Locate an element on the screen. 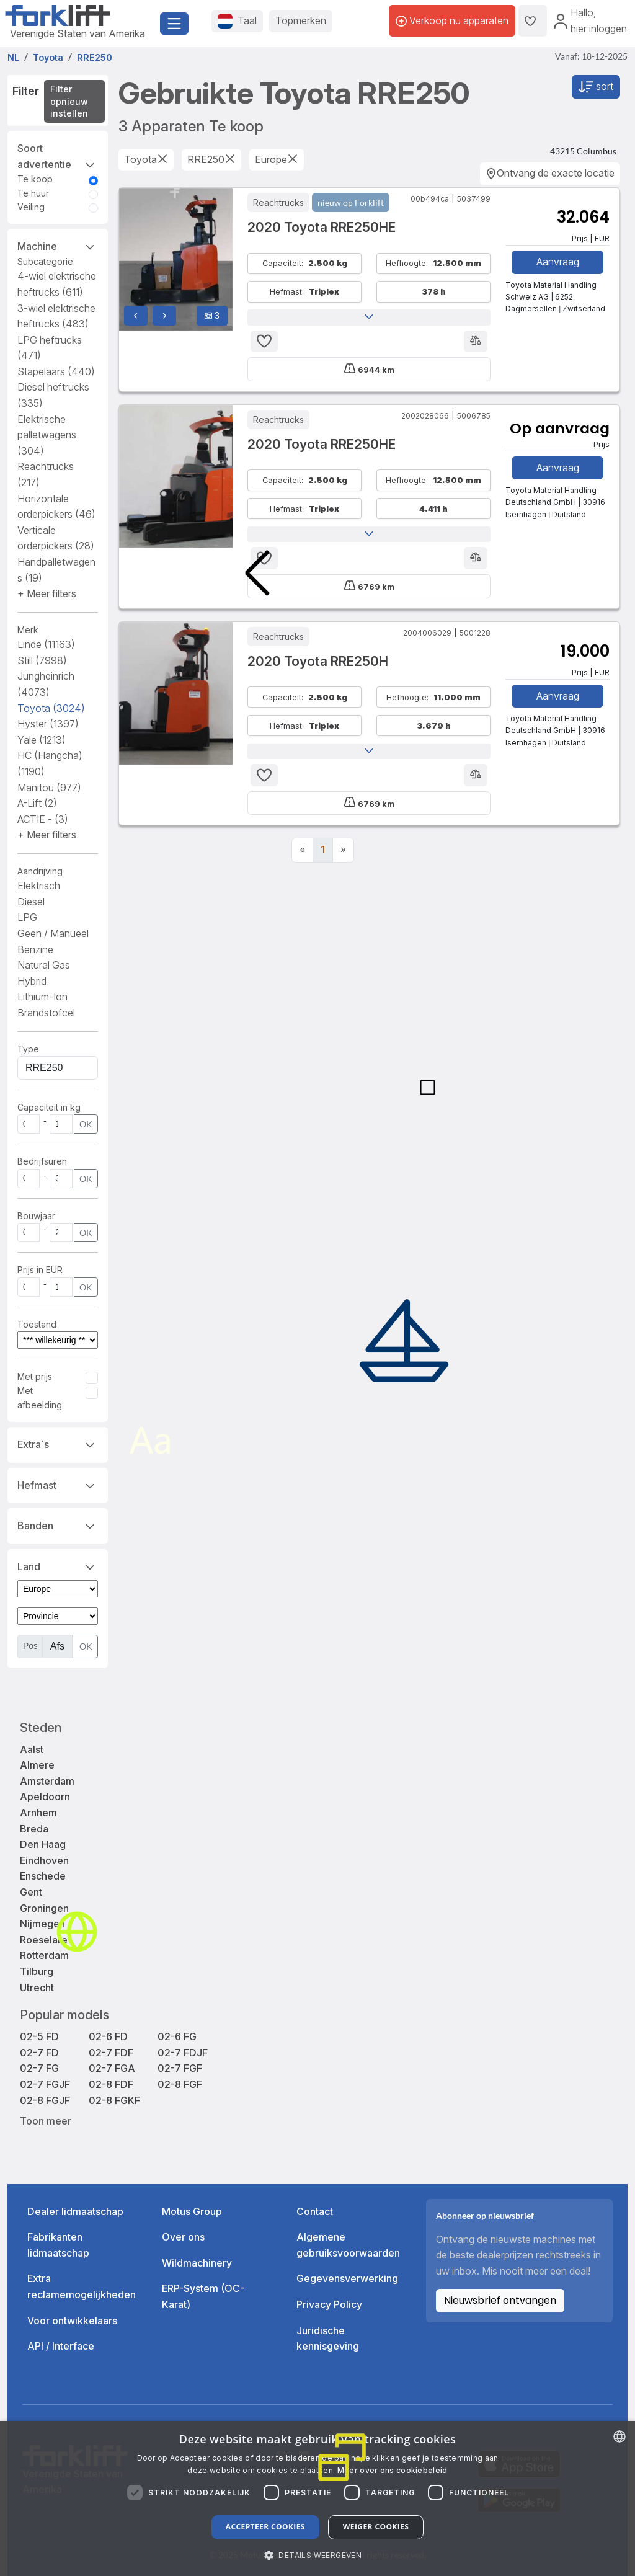  navigate back to the previous screen is located at coordinates (259, 573).